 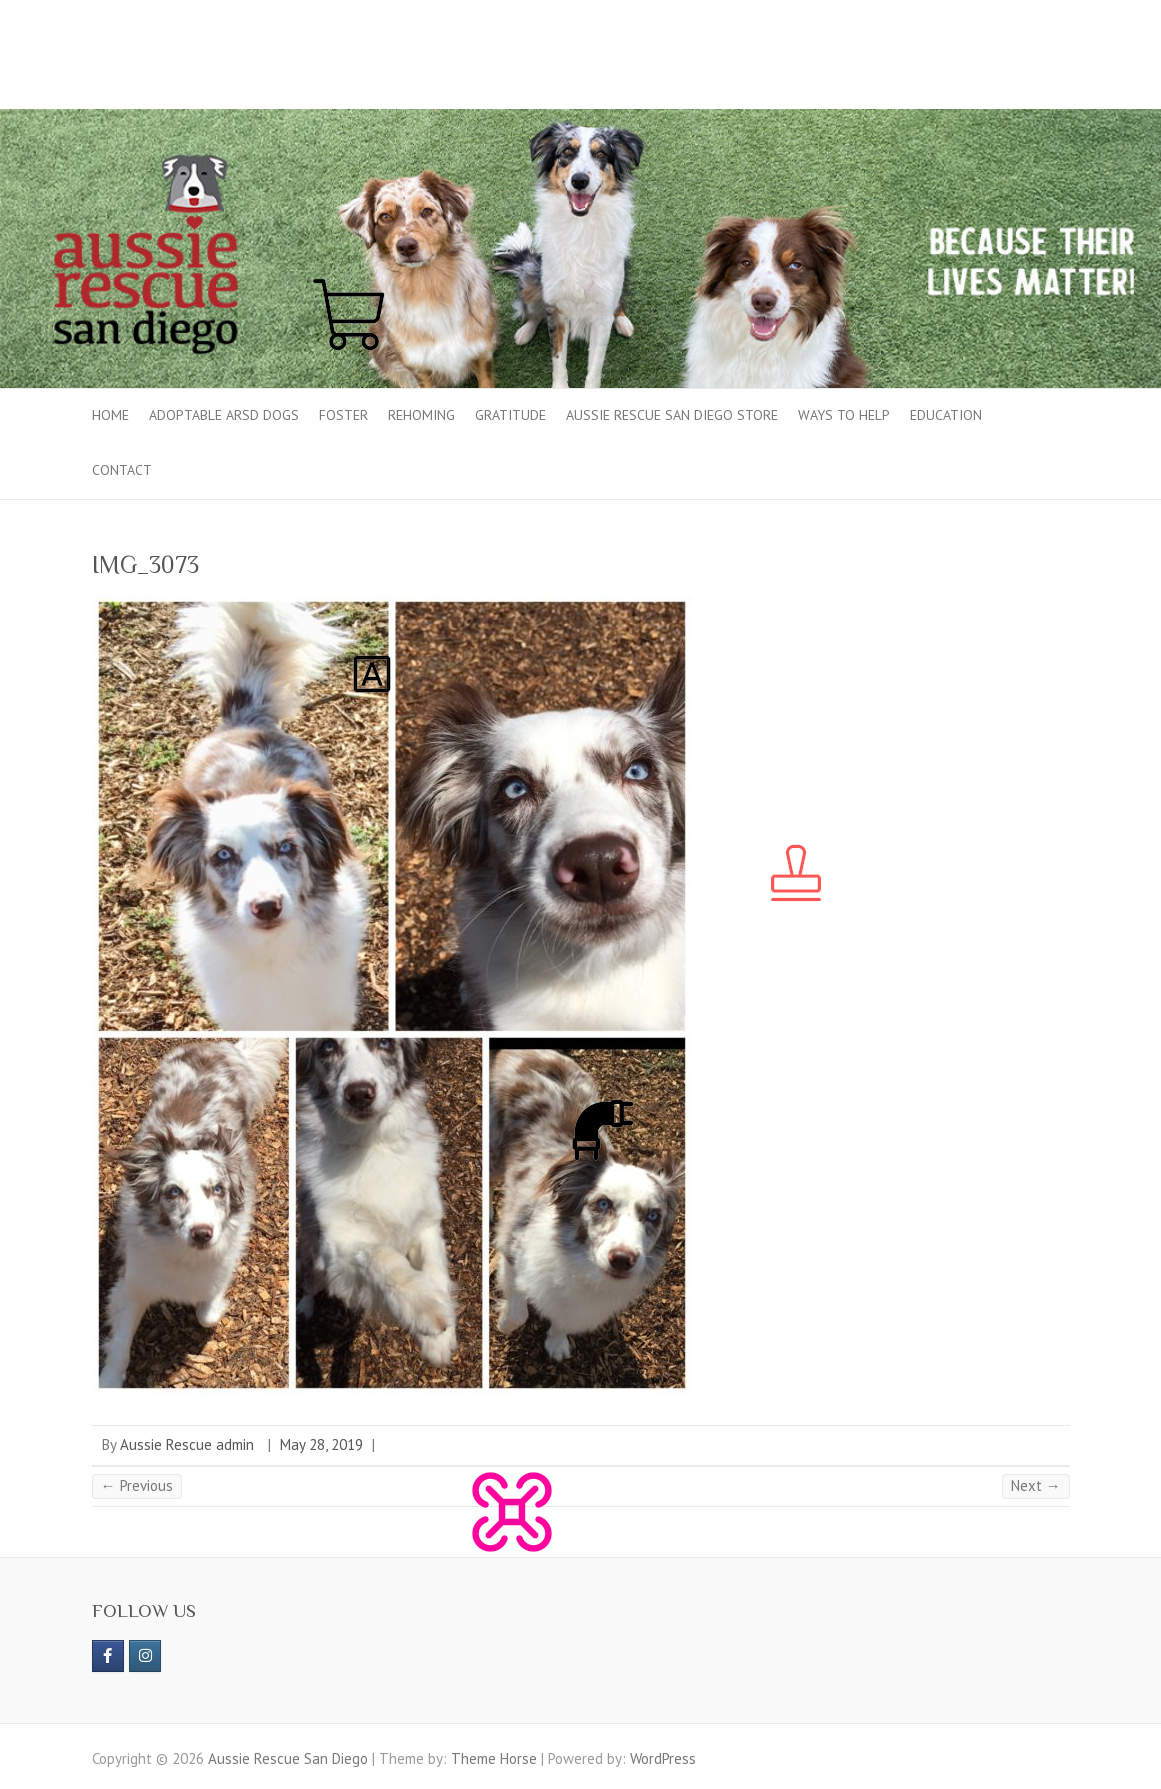 What do you see at coordinates (372, 674) in the screenshot?
I see `download or install new fonts` at bounding box center [372, 674].